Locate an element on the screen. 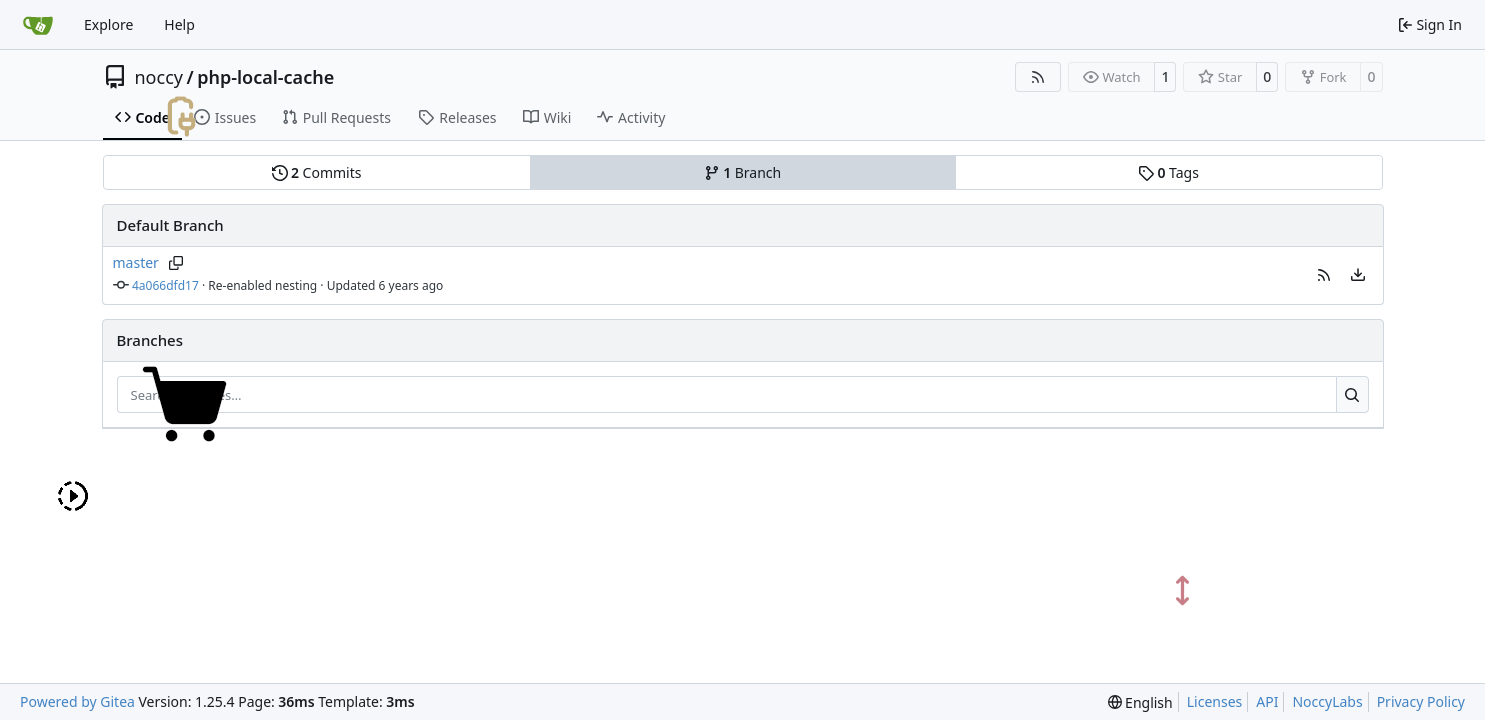  view your shopping cart is located at coordinates (186, 404).